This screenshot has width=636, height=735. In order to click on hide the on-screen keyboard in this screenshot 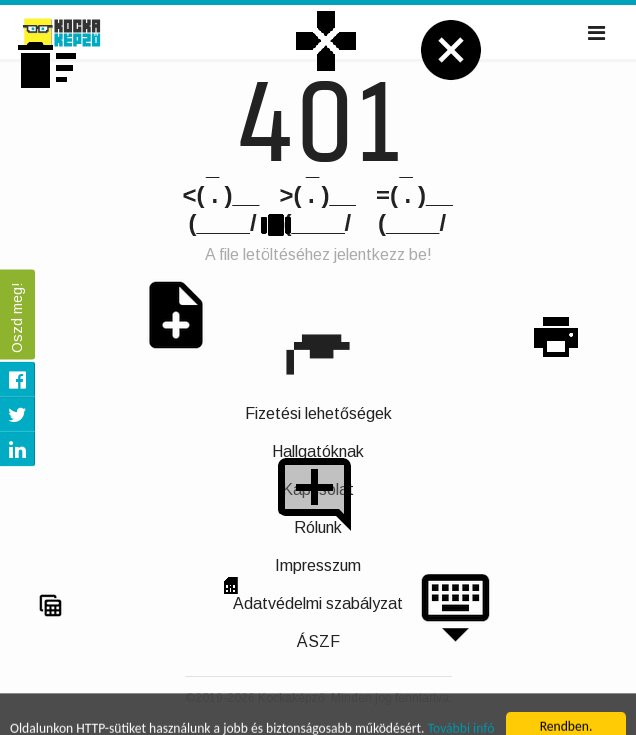, I will do `click(455, 604)`.